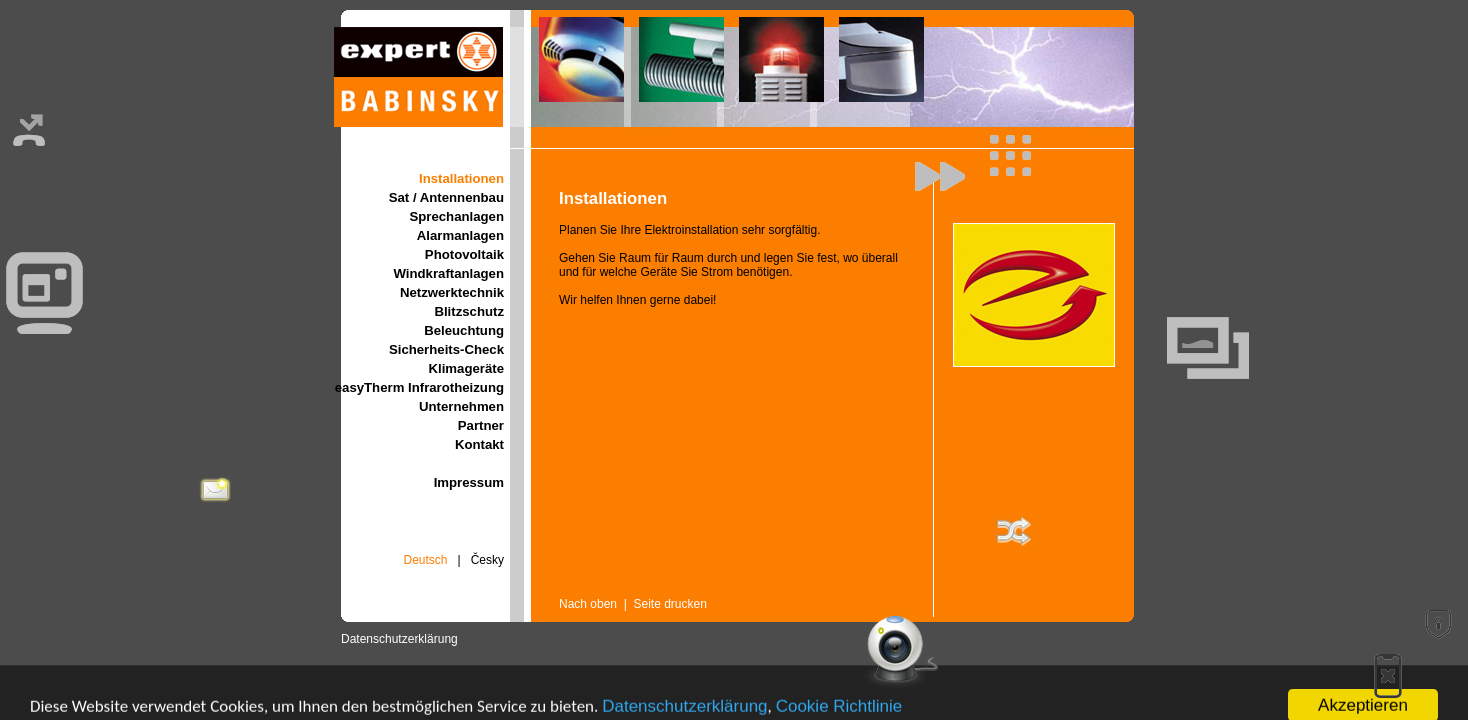 This screenshot has width=1468, height=720. Describe the element at coordinates (215, 490) in the screenshot. I see `indicates new unread email messages` at that location.